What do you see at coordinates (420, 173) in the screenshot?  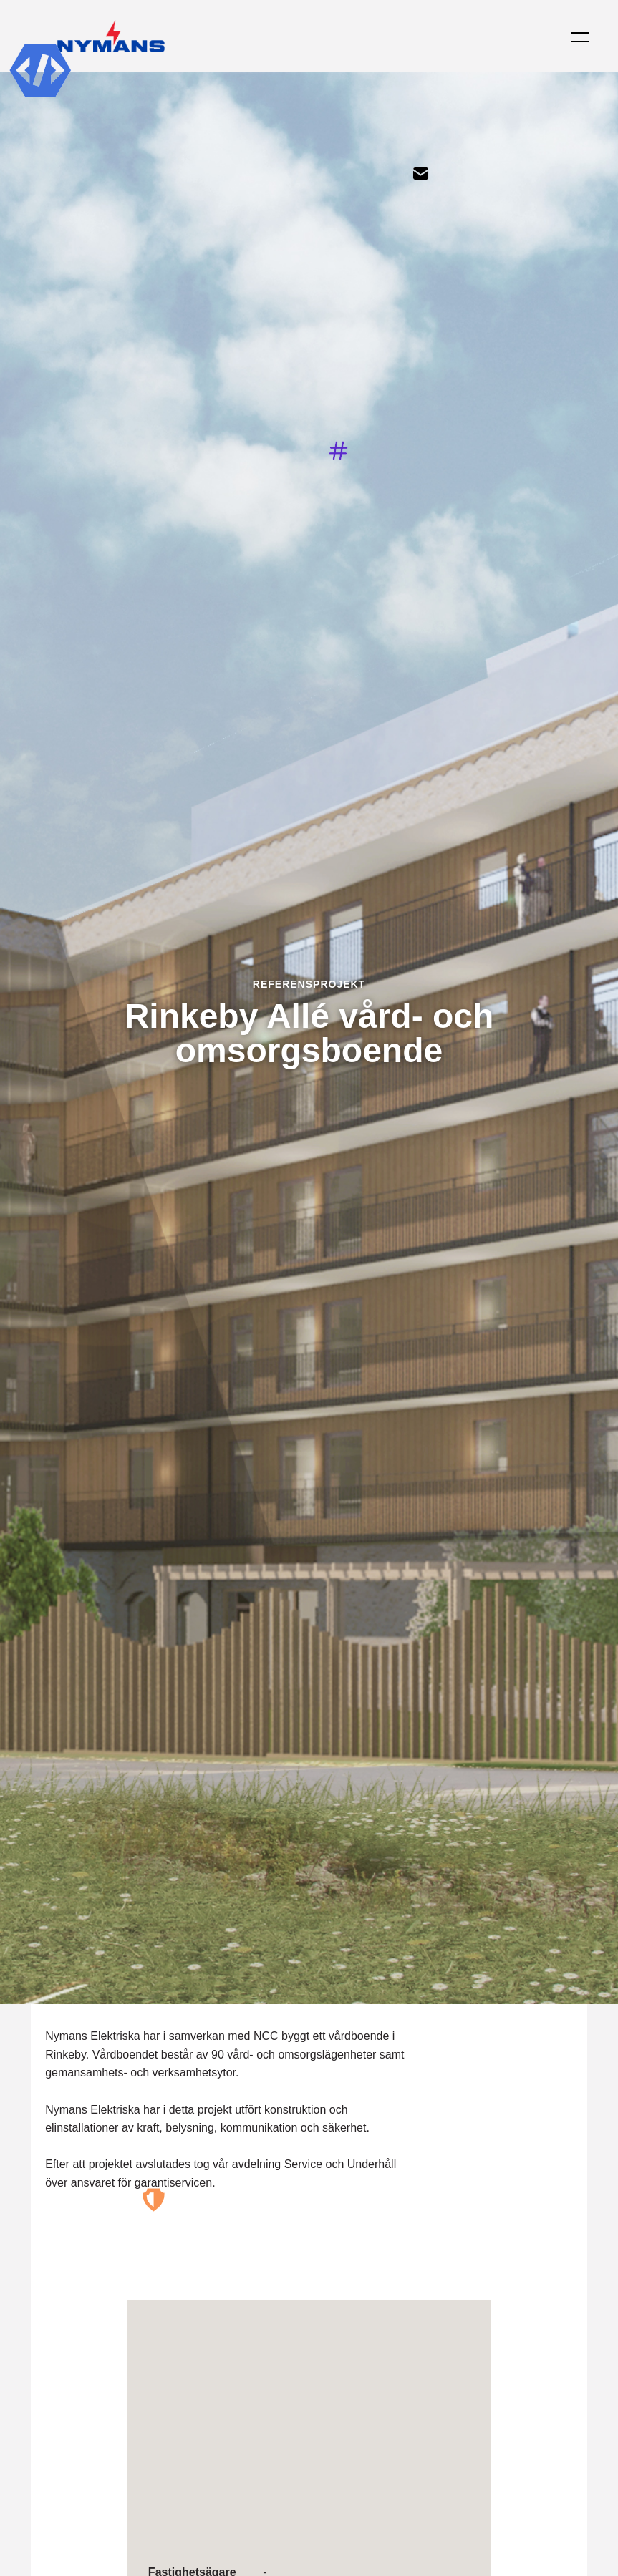 I see `open your inbox or messages` at bounding box center [420, 173].